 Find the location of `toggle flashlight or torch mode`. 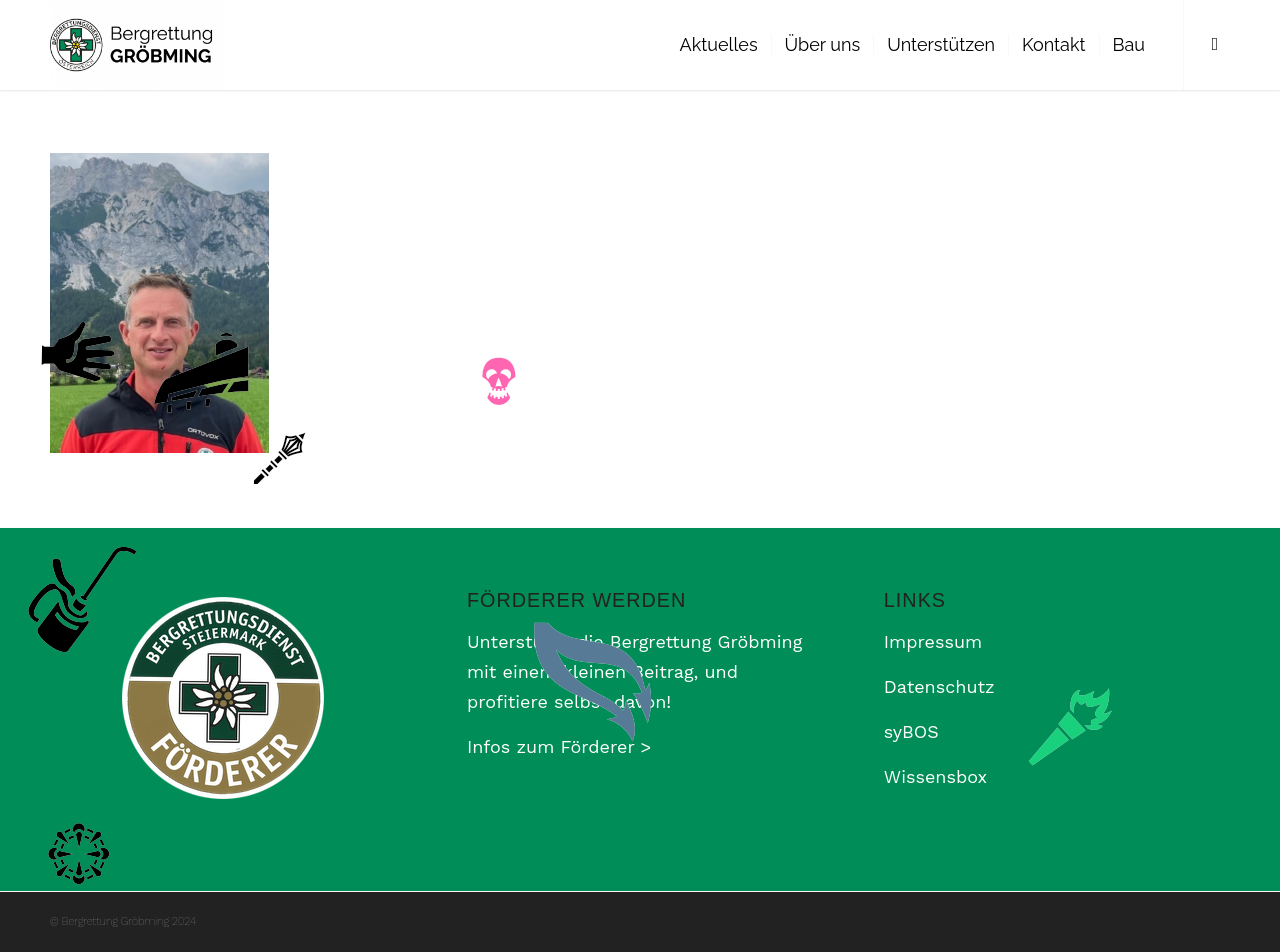

toggle flashlight or torch mode is located at coordinates (1070, 724).